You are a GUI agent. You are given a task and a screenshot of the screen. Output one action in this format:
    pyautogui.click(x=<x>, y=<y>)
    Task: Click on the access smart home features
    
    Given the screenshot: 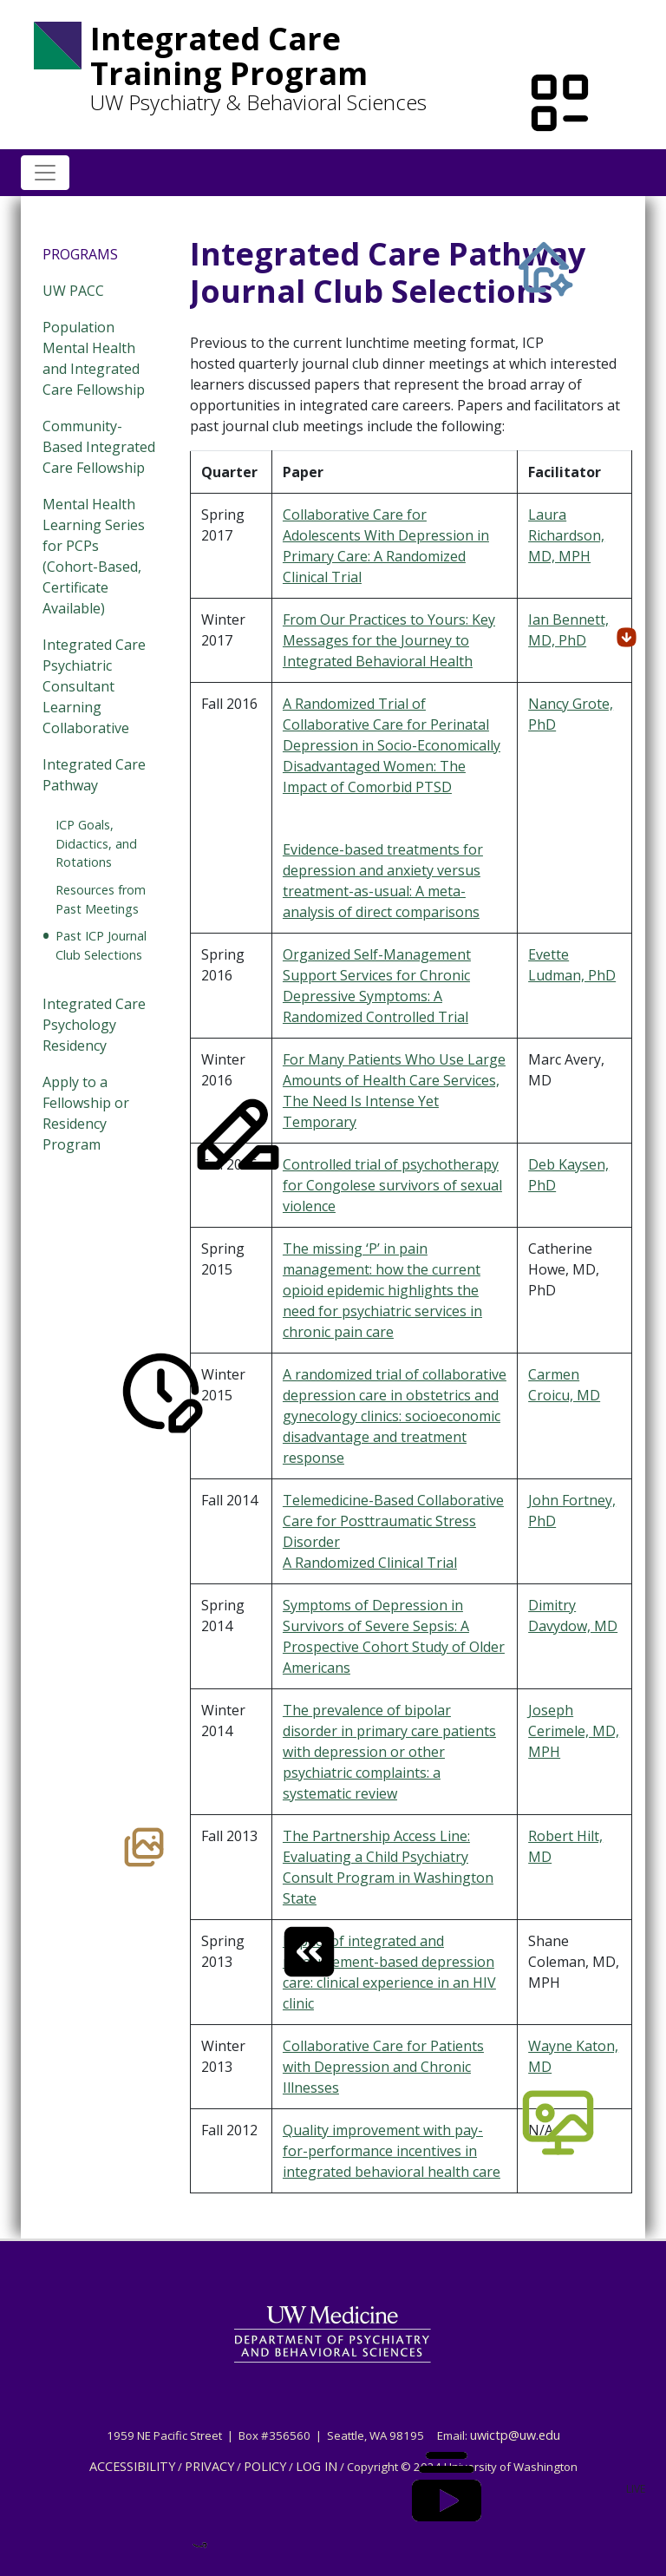 What is the action you would take?
    pyautogui.click(x=544, y=267)
    